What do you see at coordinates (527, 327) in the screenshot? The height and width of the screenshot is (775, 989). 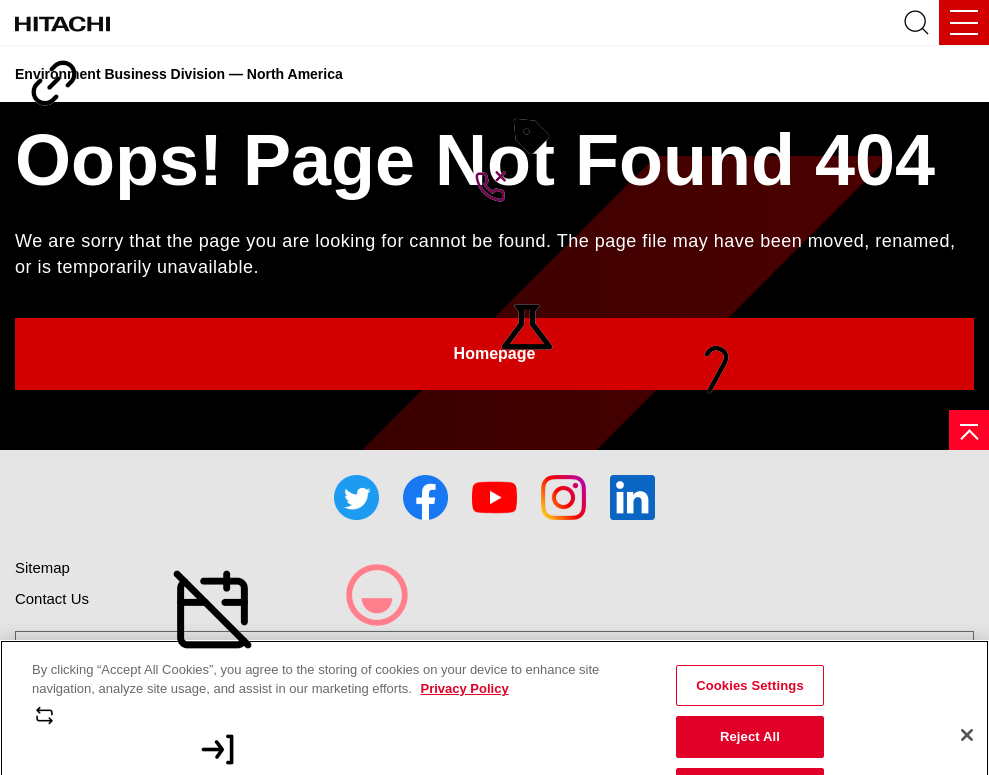 I see `access science or laboratory features` at bounding box center [527, 327].